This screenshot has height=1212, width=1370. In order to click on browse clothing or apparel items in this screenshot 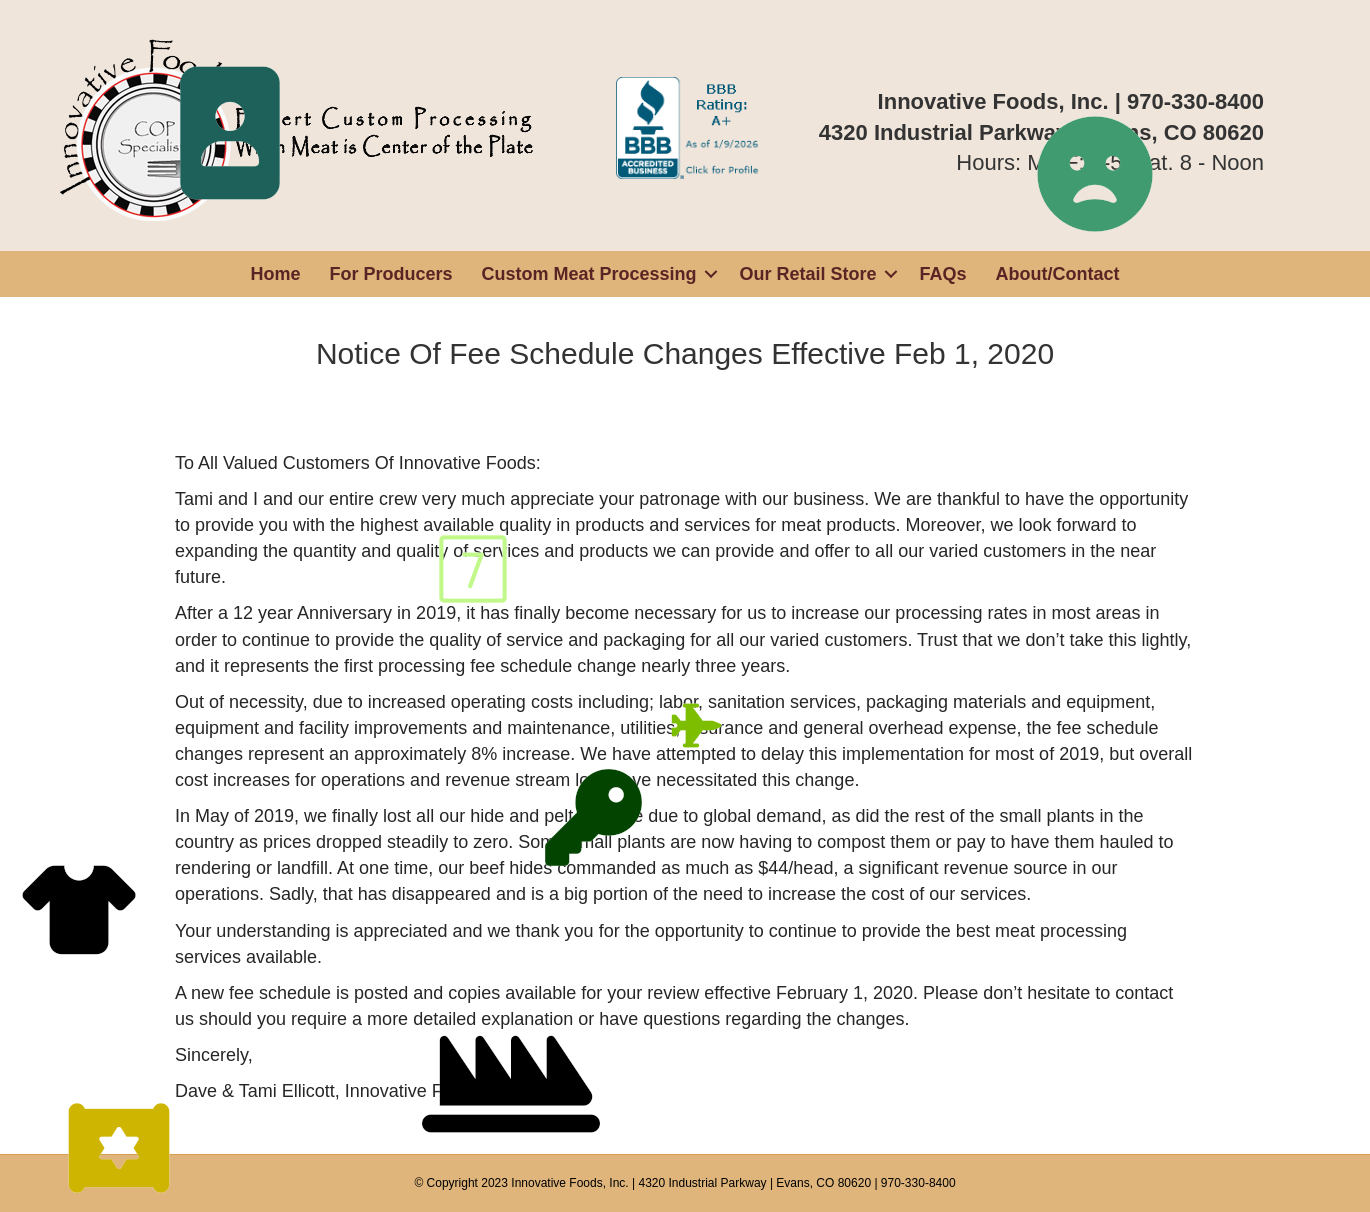, I will do `click(79, 907)`.